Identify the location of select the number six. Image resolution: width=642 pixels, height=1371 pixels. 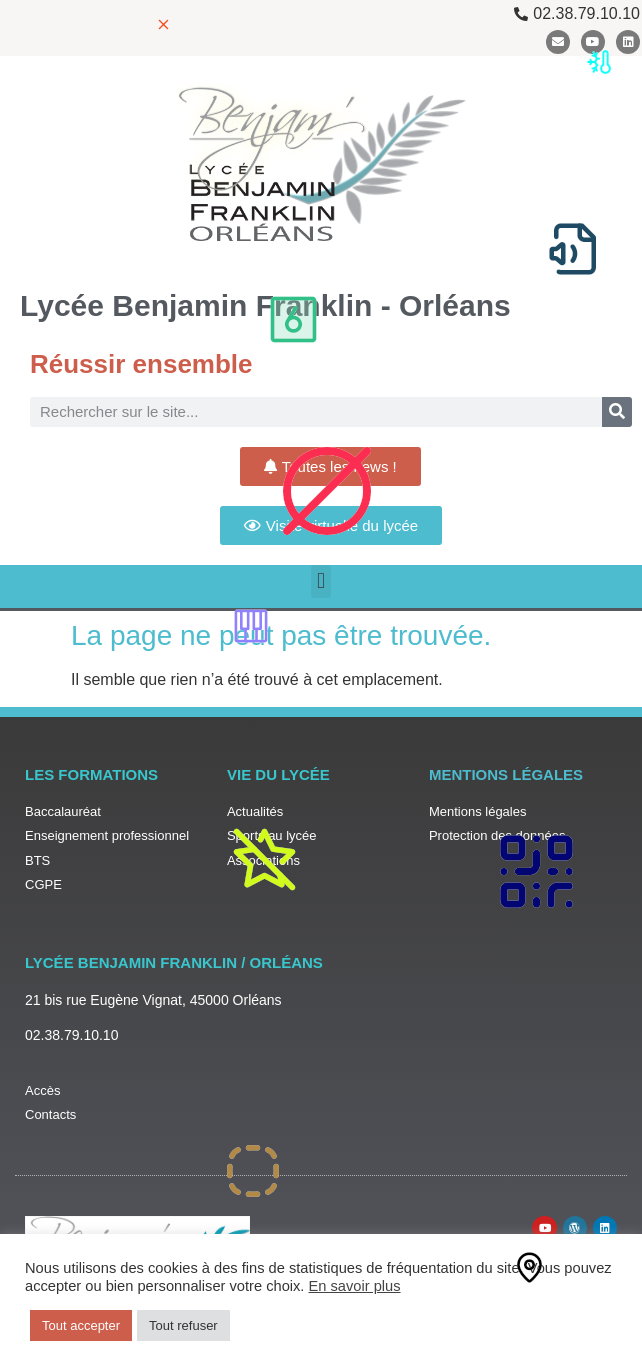
(293, 319).